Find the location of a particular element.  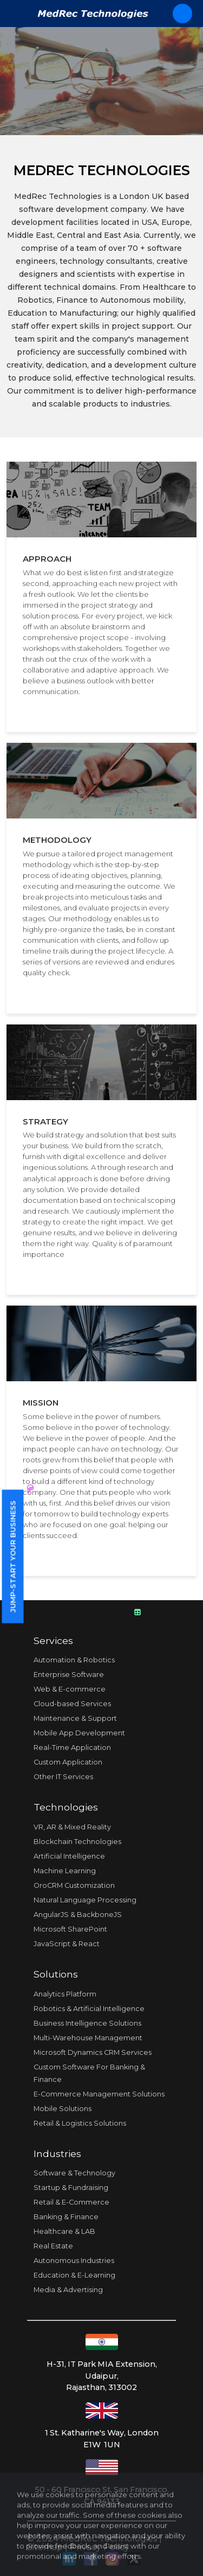

scroll down for more content is located at coordinates (30, 1489).